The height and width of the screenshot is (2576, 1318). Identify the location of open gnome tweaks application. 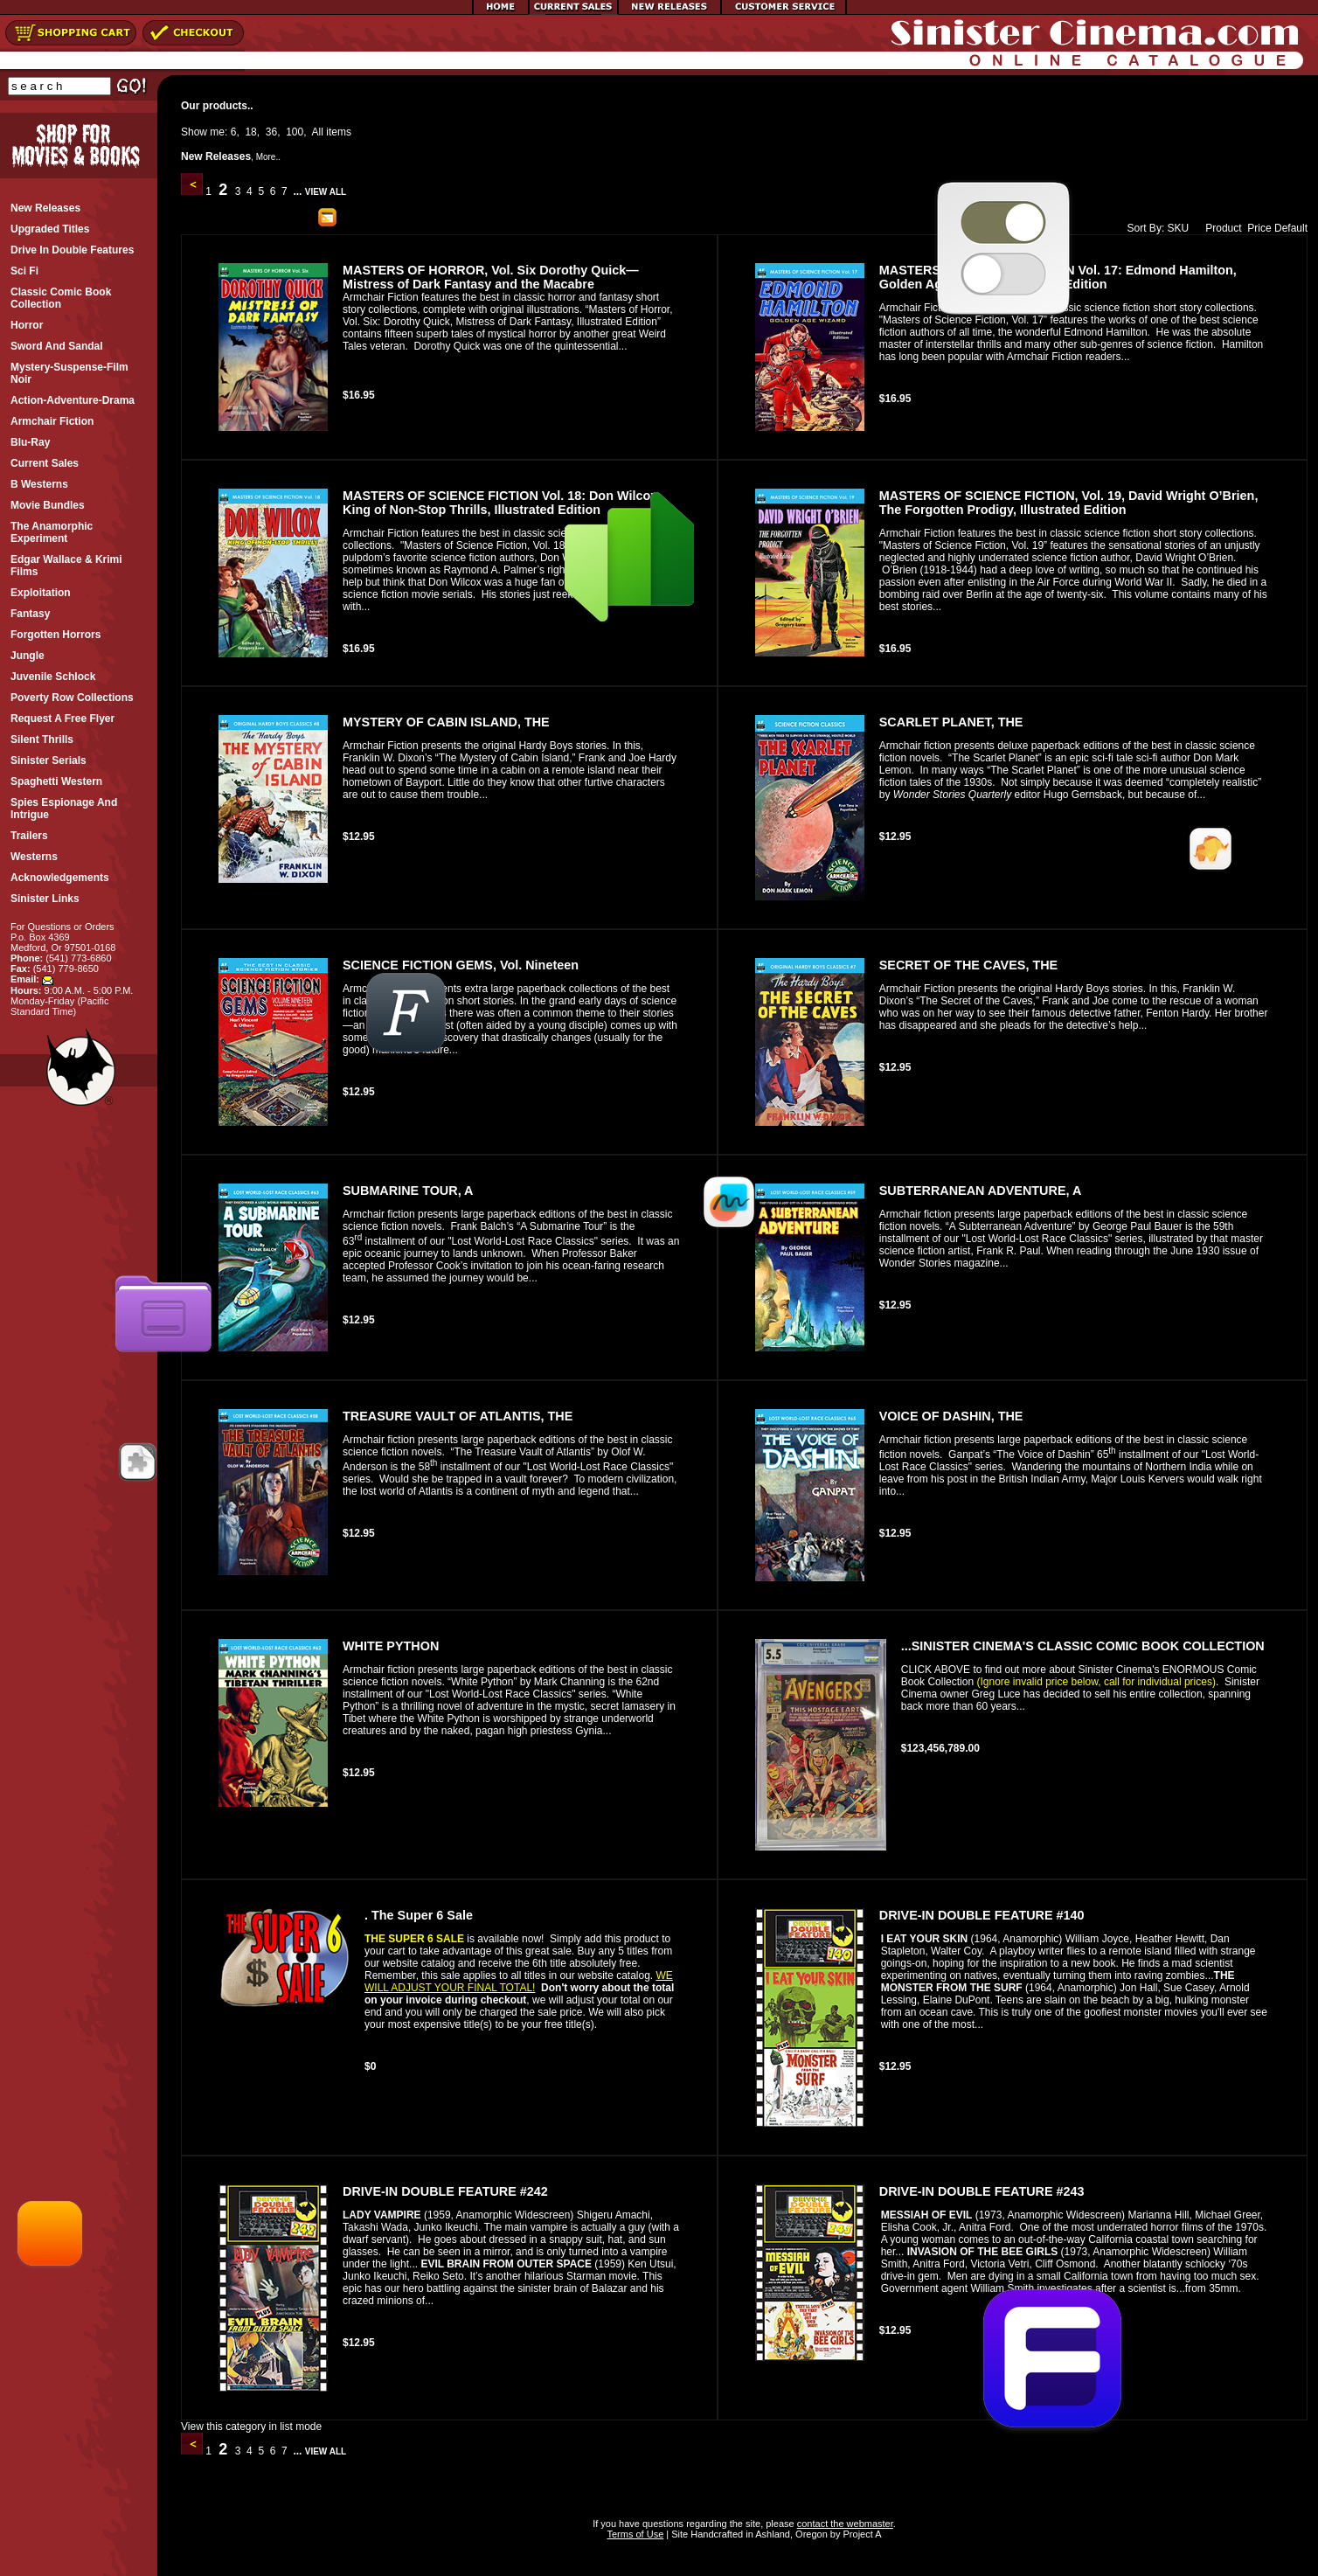
(1003, 248).